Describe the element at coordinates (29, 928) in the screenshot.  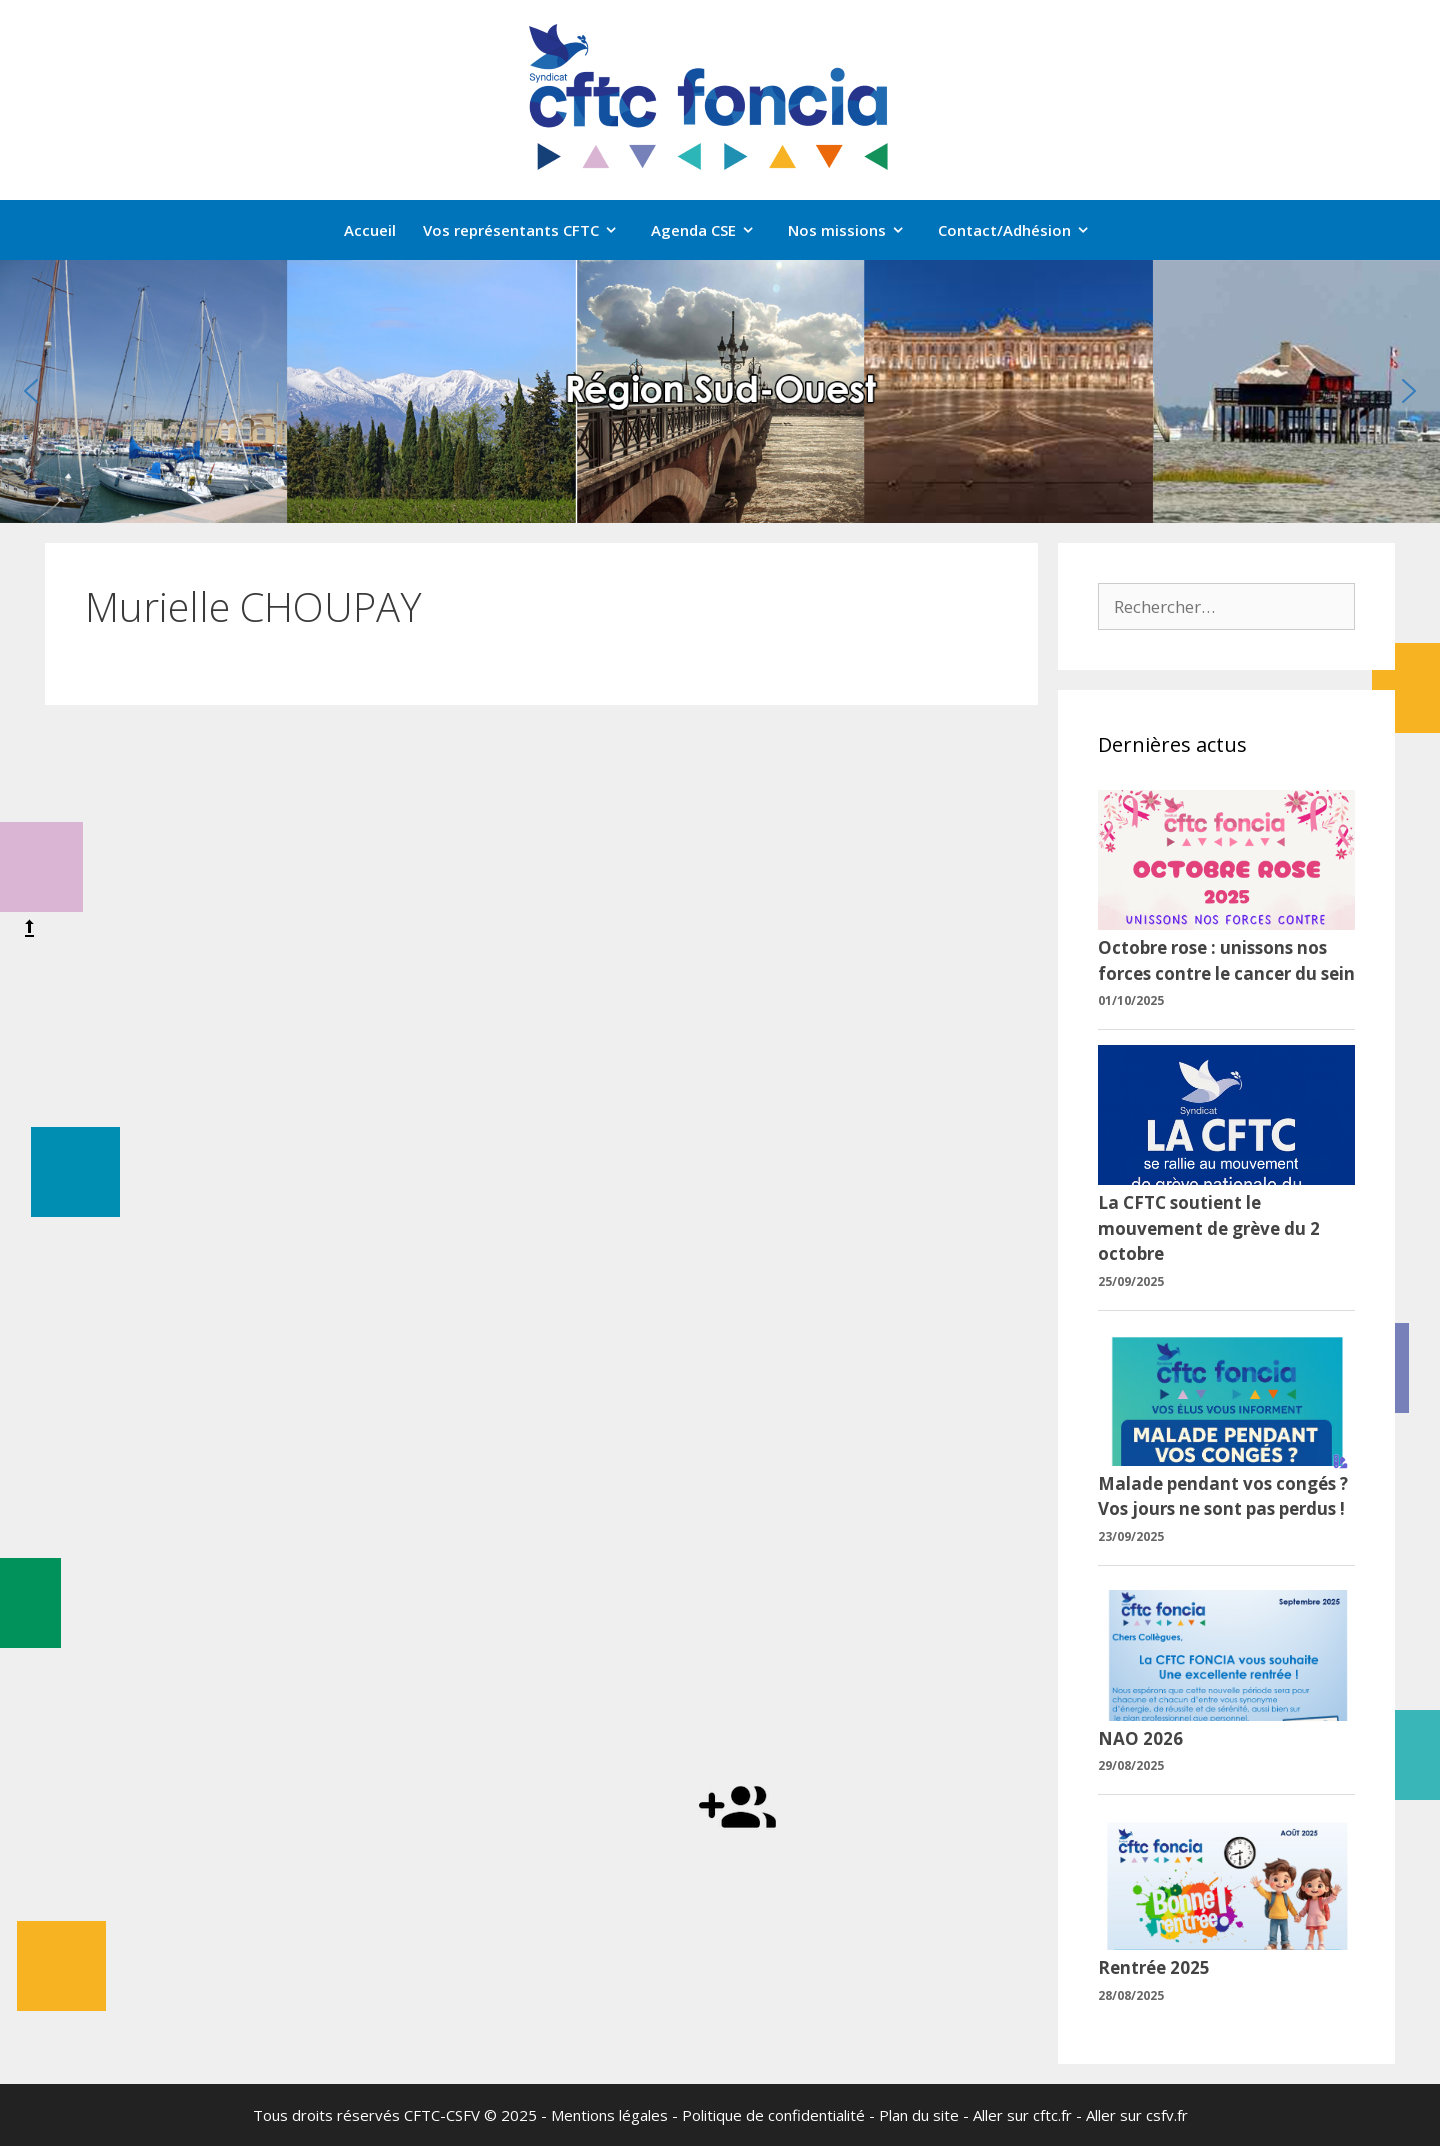
I see `upgrade to a newer version` at that location.